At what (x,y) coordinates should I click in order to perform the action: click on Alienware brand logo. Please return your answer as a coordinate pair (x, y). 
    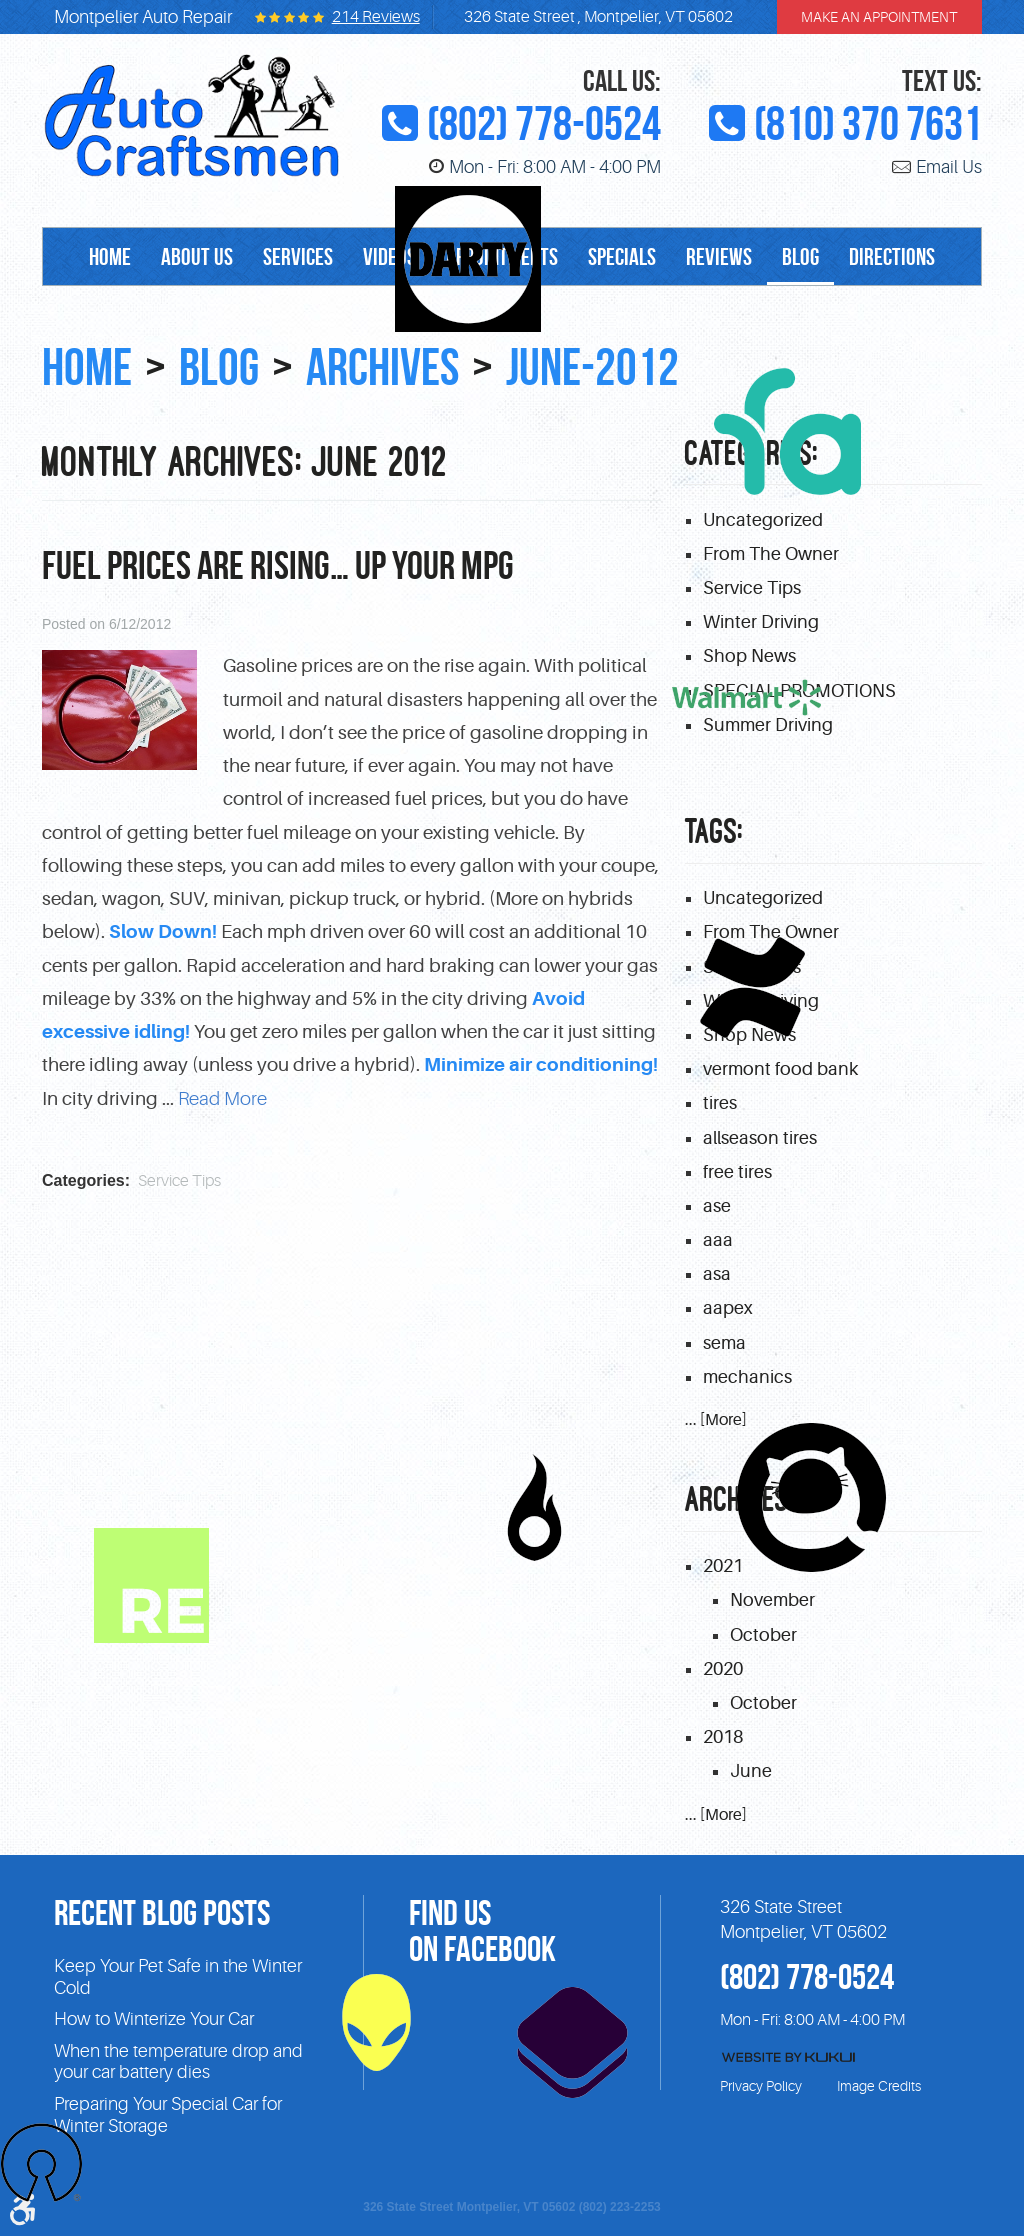
    Looking at the image, I should click on (376, 2022).